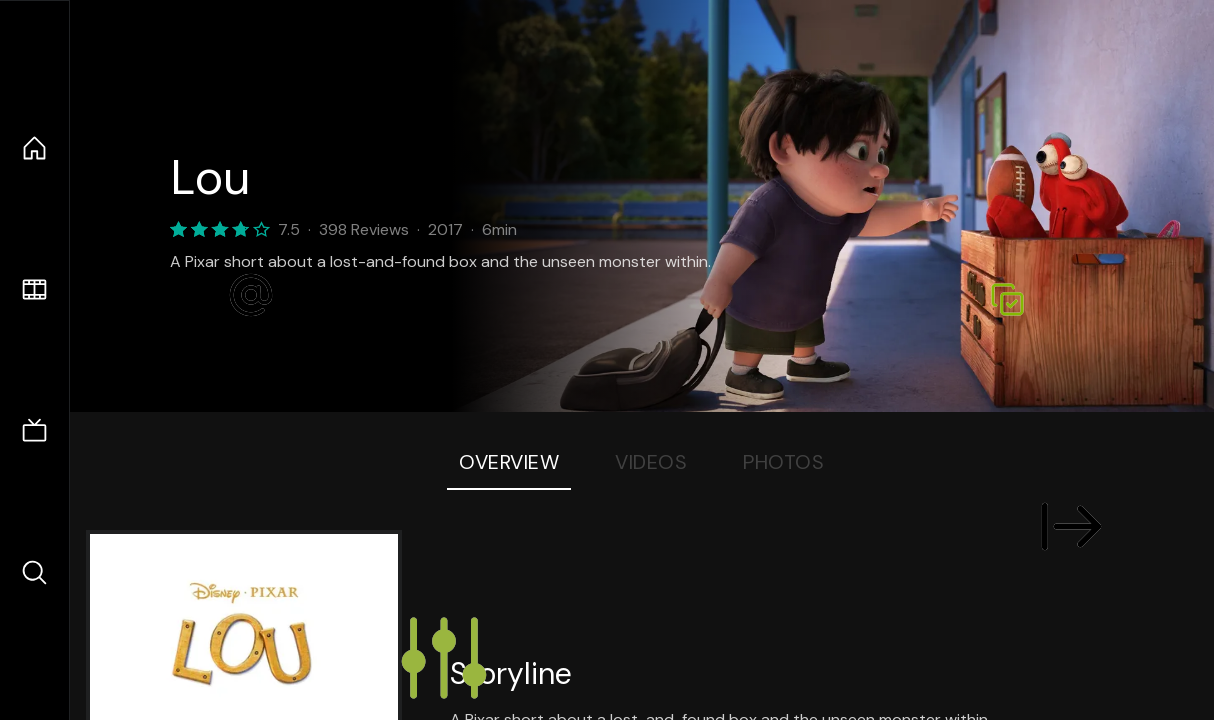 This screenshot has height=720, width=1214. What do you see at coordinates (1007, 299) in the screenshot?
I see `content copied to clipboard successfully` at bounding box center [1007, 299].